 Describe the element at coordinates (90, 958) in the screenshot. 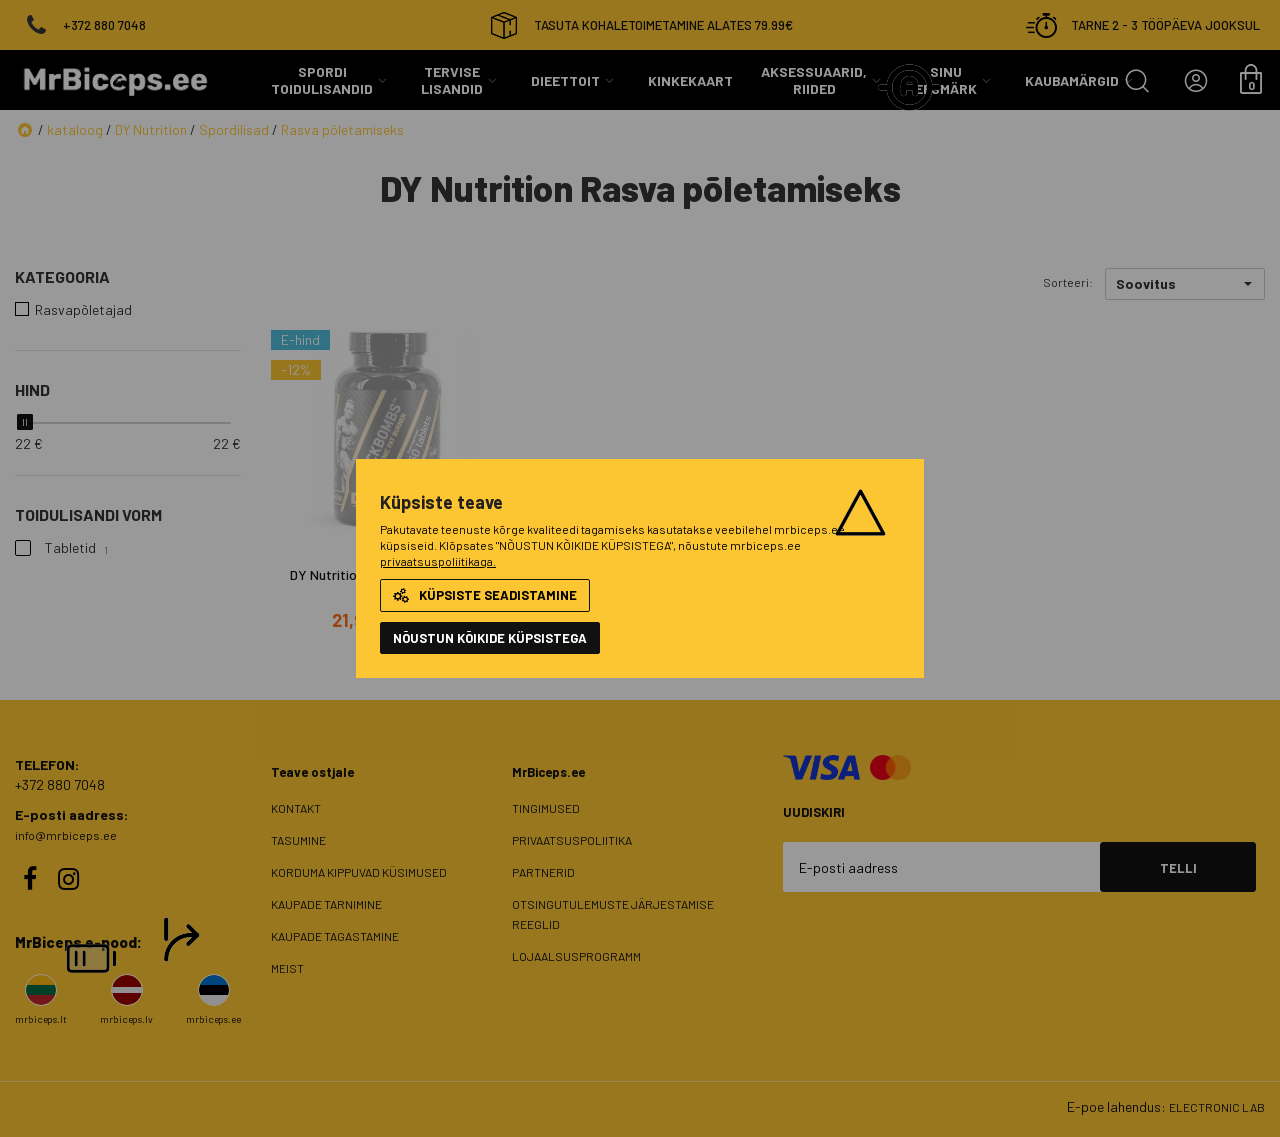

I see `indicates medium battery level` at that location.